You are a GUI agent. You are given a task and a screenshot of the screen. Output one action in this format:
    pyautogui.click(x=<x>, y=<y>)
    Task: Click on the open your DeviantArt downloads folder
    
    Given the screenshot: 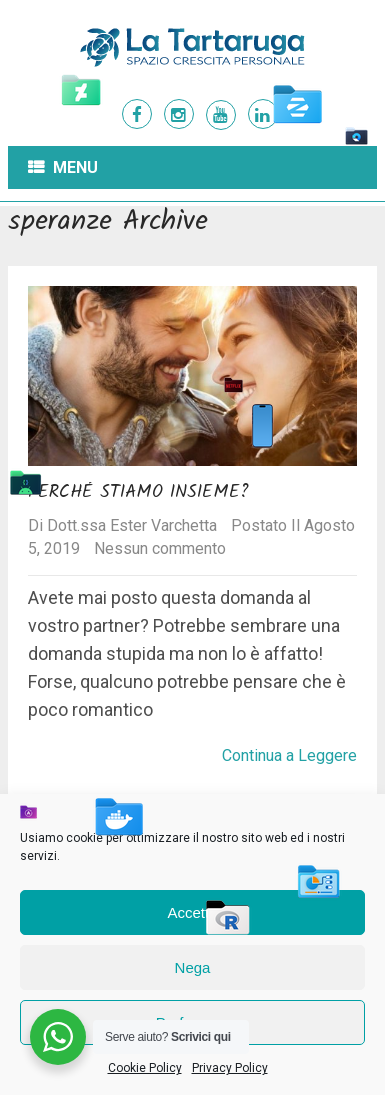 What is the action you would take?
    pyautogui.click(x=81, y=91)
    